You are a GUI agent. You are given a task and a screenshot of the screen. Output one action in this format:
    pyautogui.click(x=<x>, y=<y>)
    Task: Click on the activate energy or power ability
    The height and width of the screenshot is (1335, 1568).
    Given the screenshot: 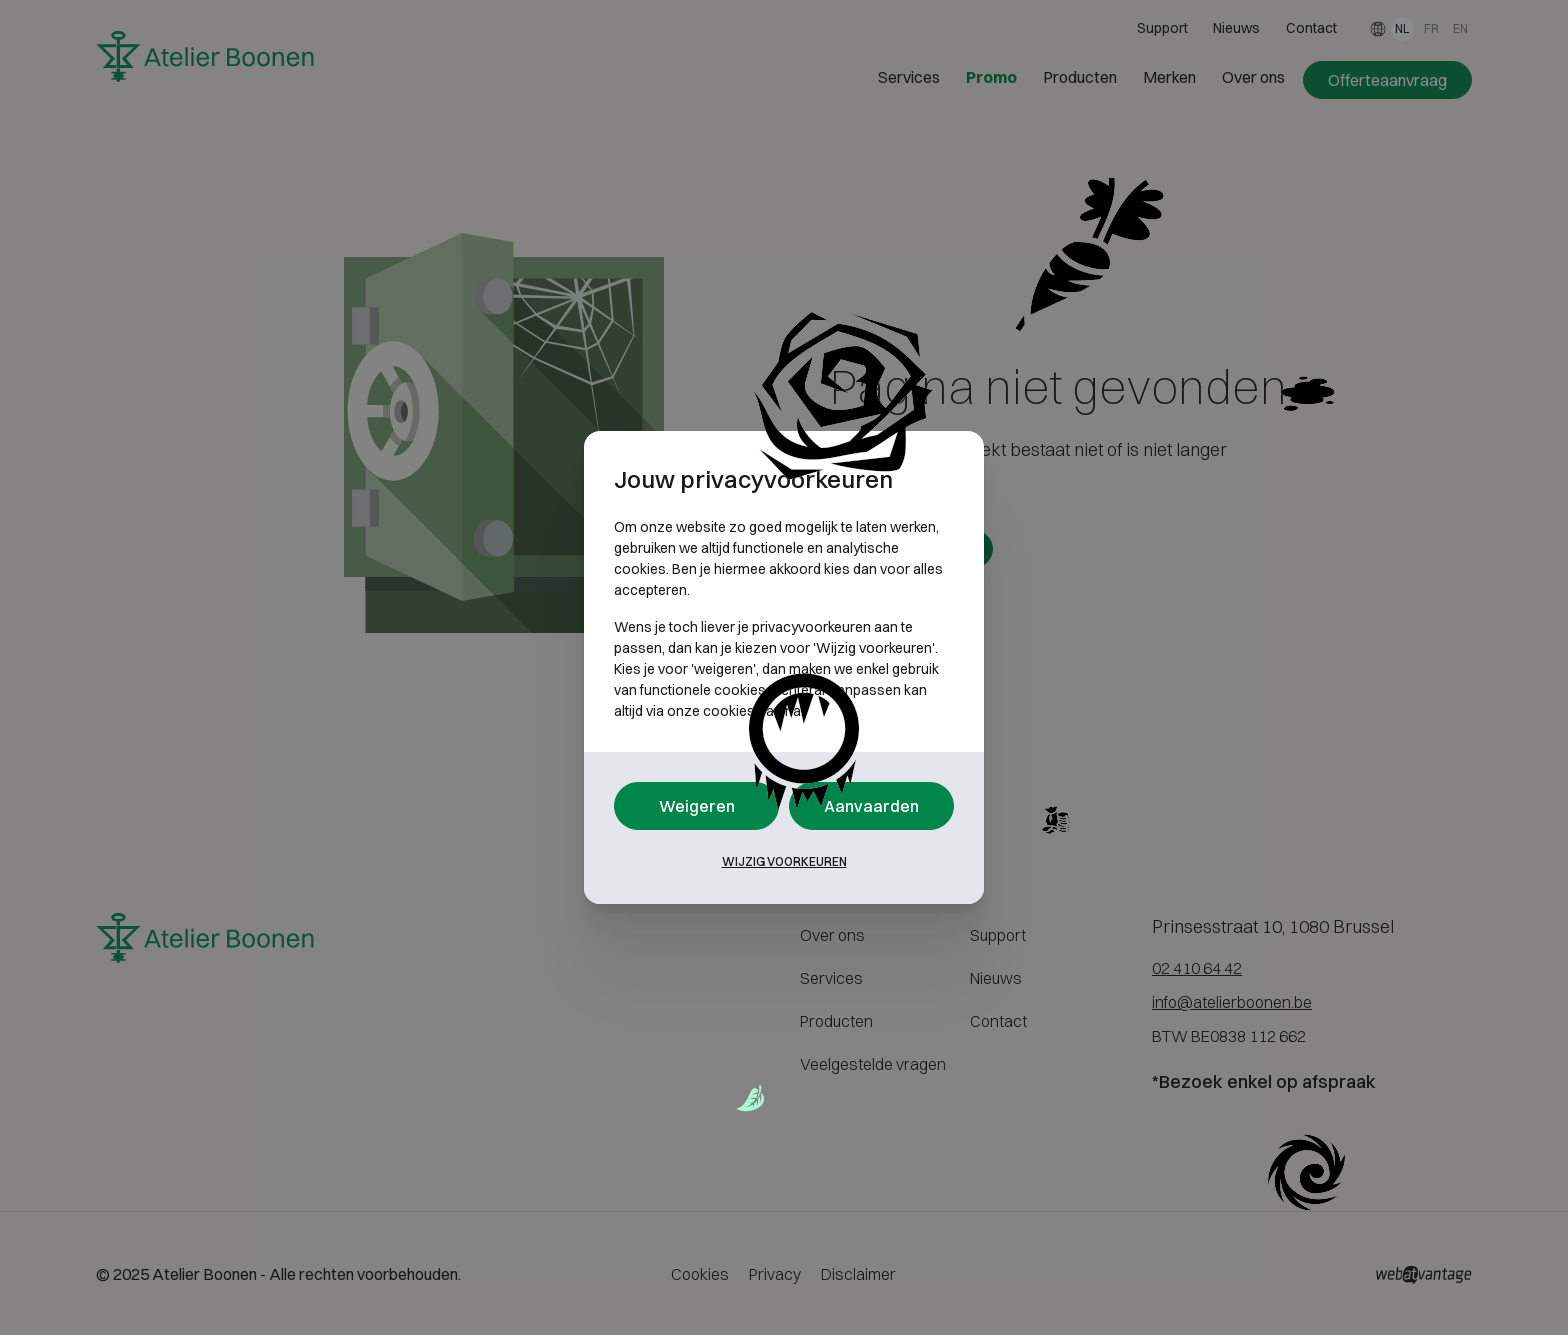 What is the action you would take?
    pyautogui.click(x=1306, y=1172)
    